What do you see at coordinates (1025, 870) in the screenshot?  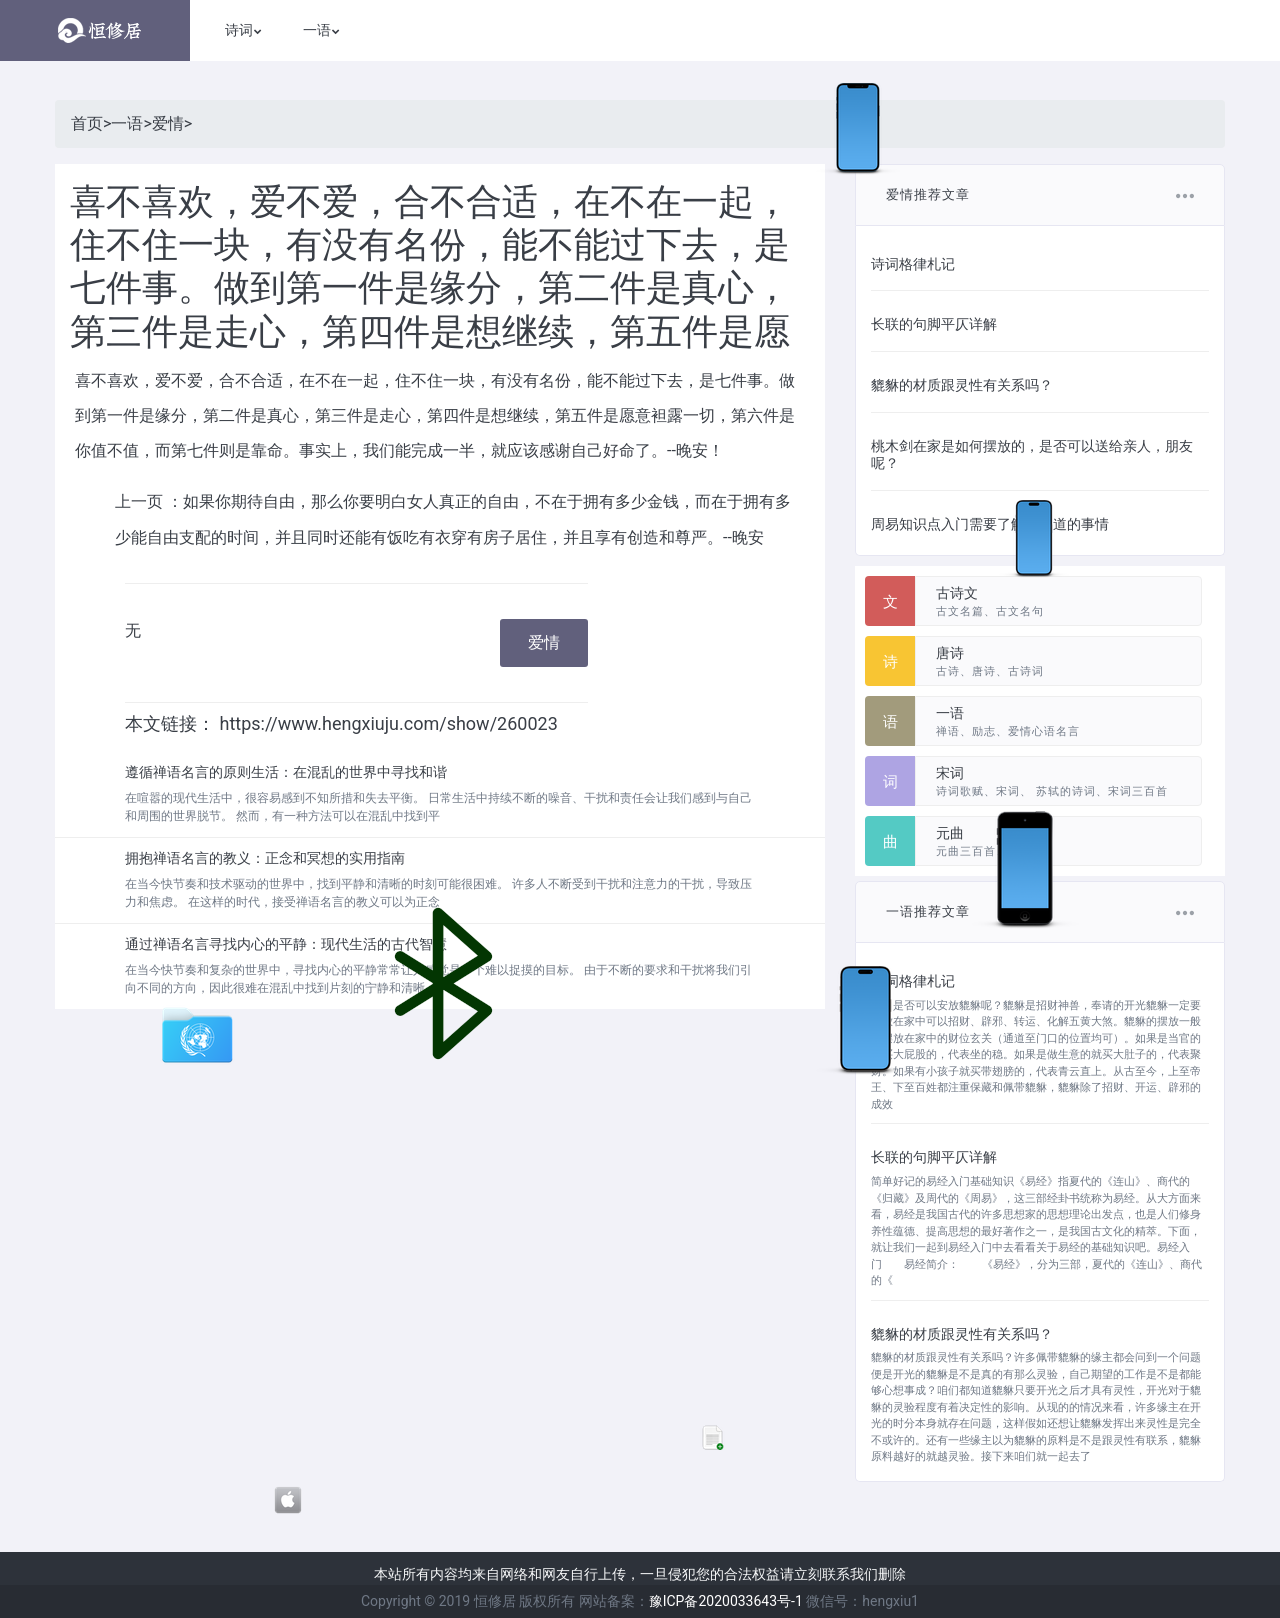 I see `iPod Touch device connected to your system` at bounding box center [1025, 870].